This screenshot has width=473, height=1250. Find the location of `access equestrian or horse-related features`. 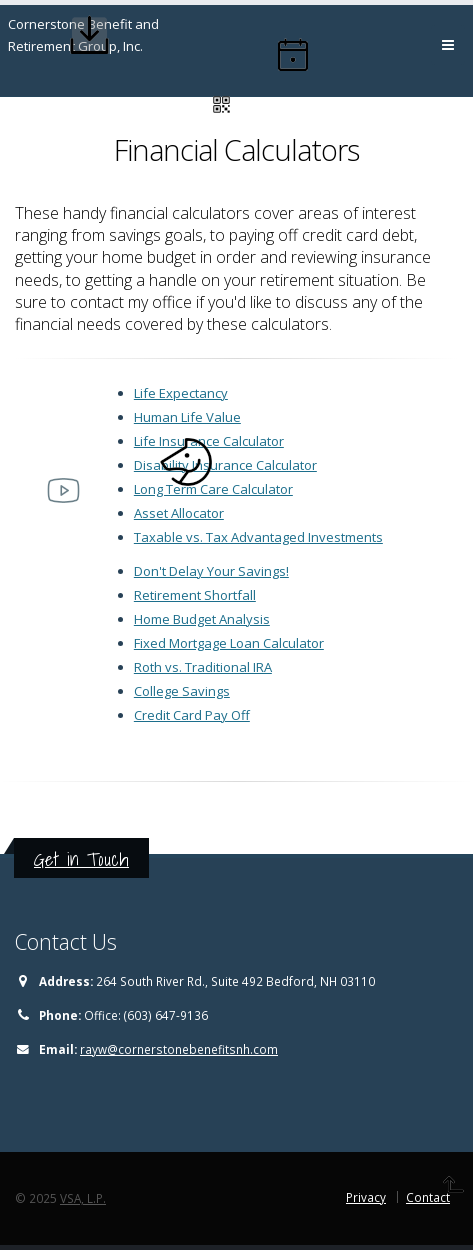

access equestrian or horse-related features is located at coordinates (188, 462).